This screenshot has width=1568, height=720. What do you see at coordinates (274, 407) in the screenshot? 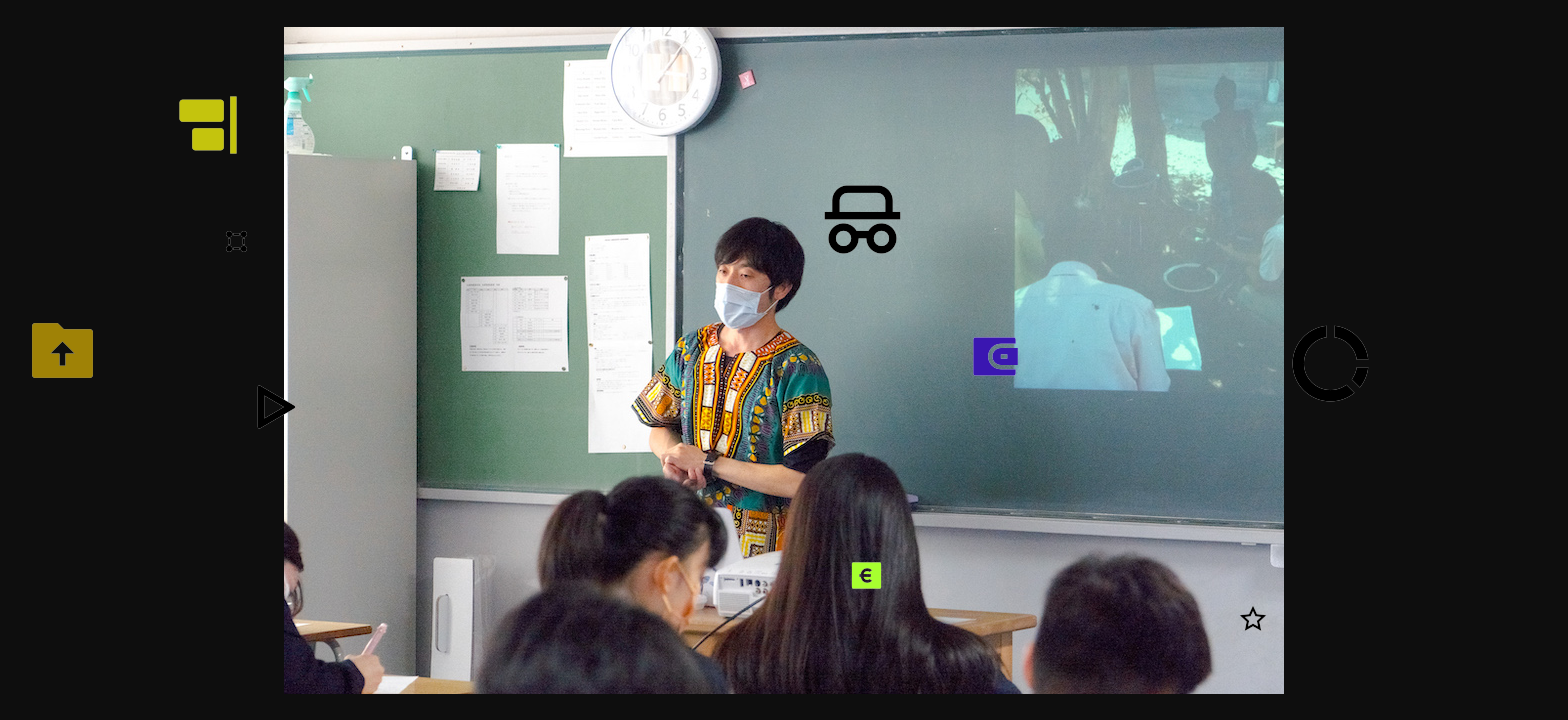
I see `play media or video content` at bounding box center [274, 407].